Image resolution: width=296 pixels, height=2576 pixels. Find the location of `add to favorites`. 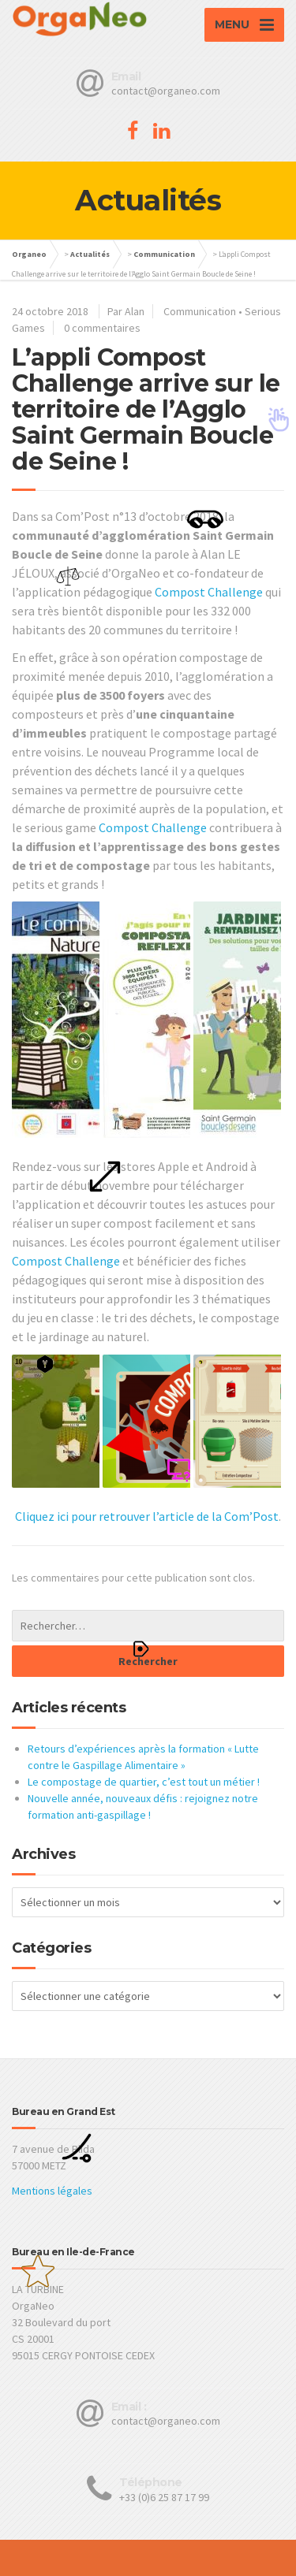

add to favorites is located at coordinates (38, 2272).